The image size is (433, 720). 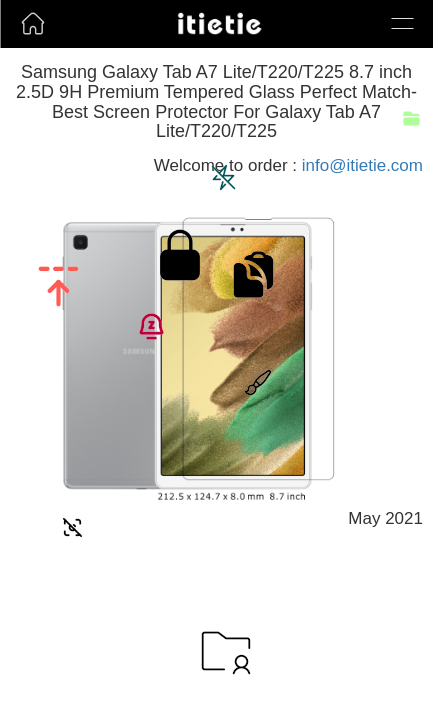 I want to click on open folder to view files, so click(x=411, y=118).